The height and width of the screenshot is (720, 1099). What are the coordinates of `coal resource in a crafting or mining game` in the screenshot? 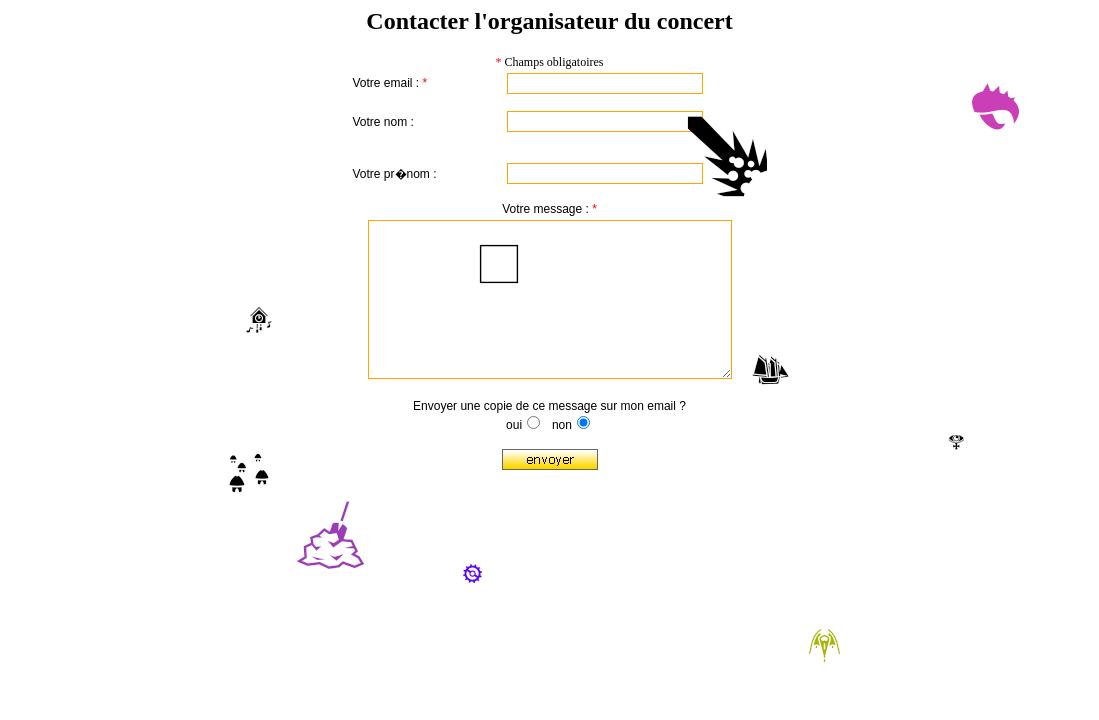 It's located at (331, 535).